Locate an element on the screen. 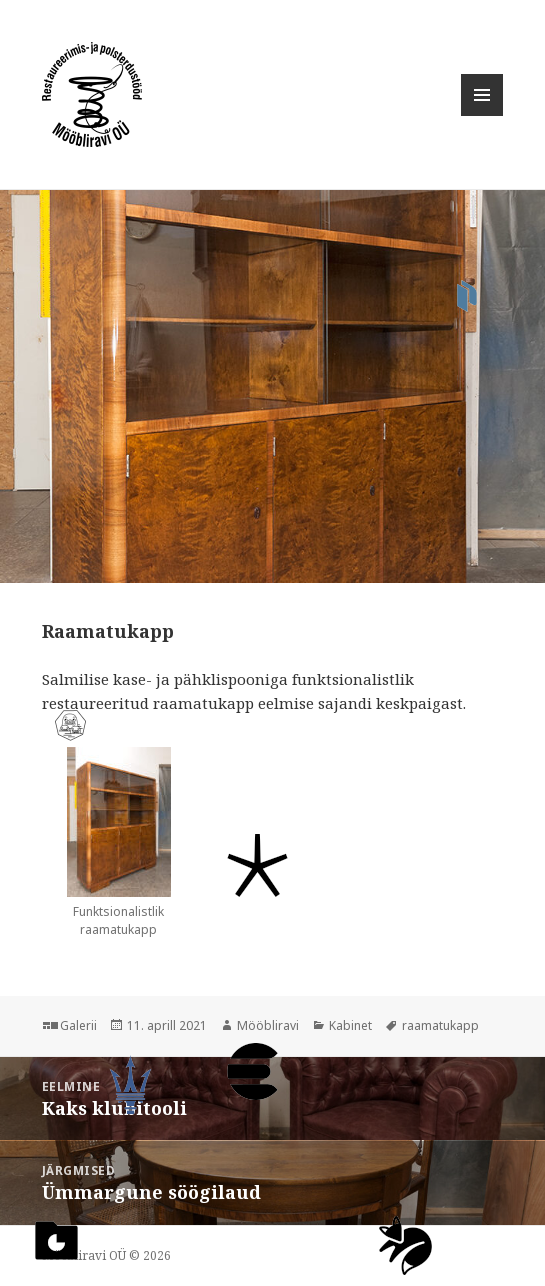  HashiCorp Packer application is located at coordinates (467, 296).